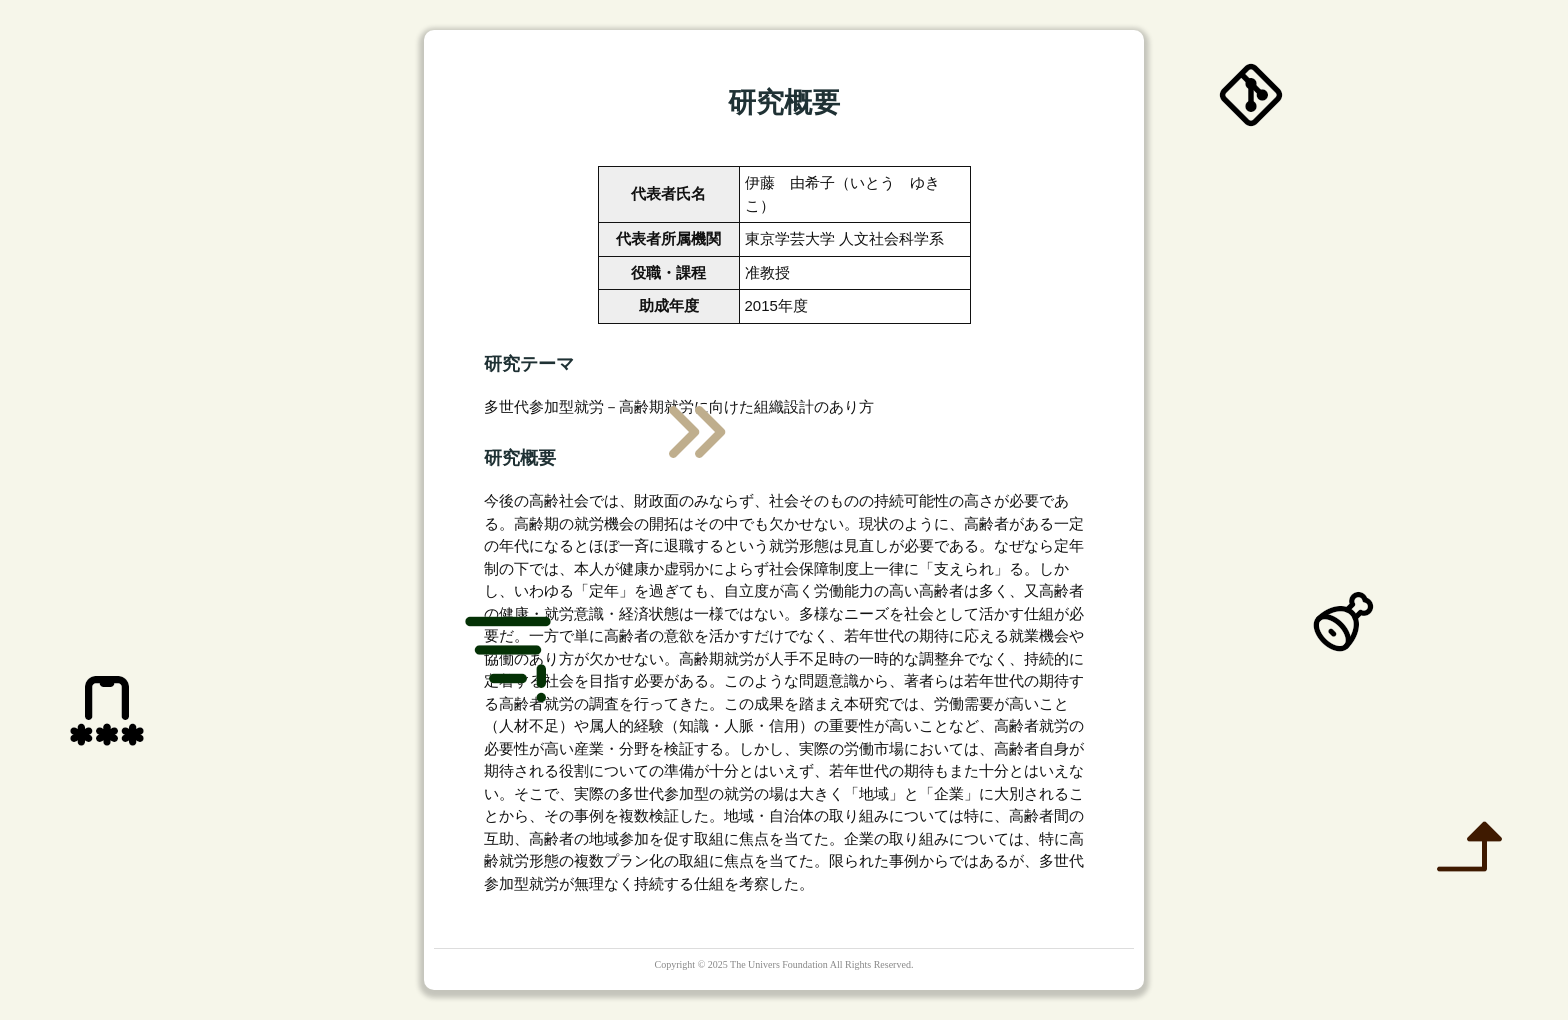 The width and height of the screenshot is (1568, 1020). What do you see at coordinates (1343, 622) in the screenshot?
I see `food or dining category` at bounding box center [1343, 622].